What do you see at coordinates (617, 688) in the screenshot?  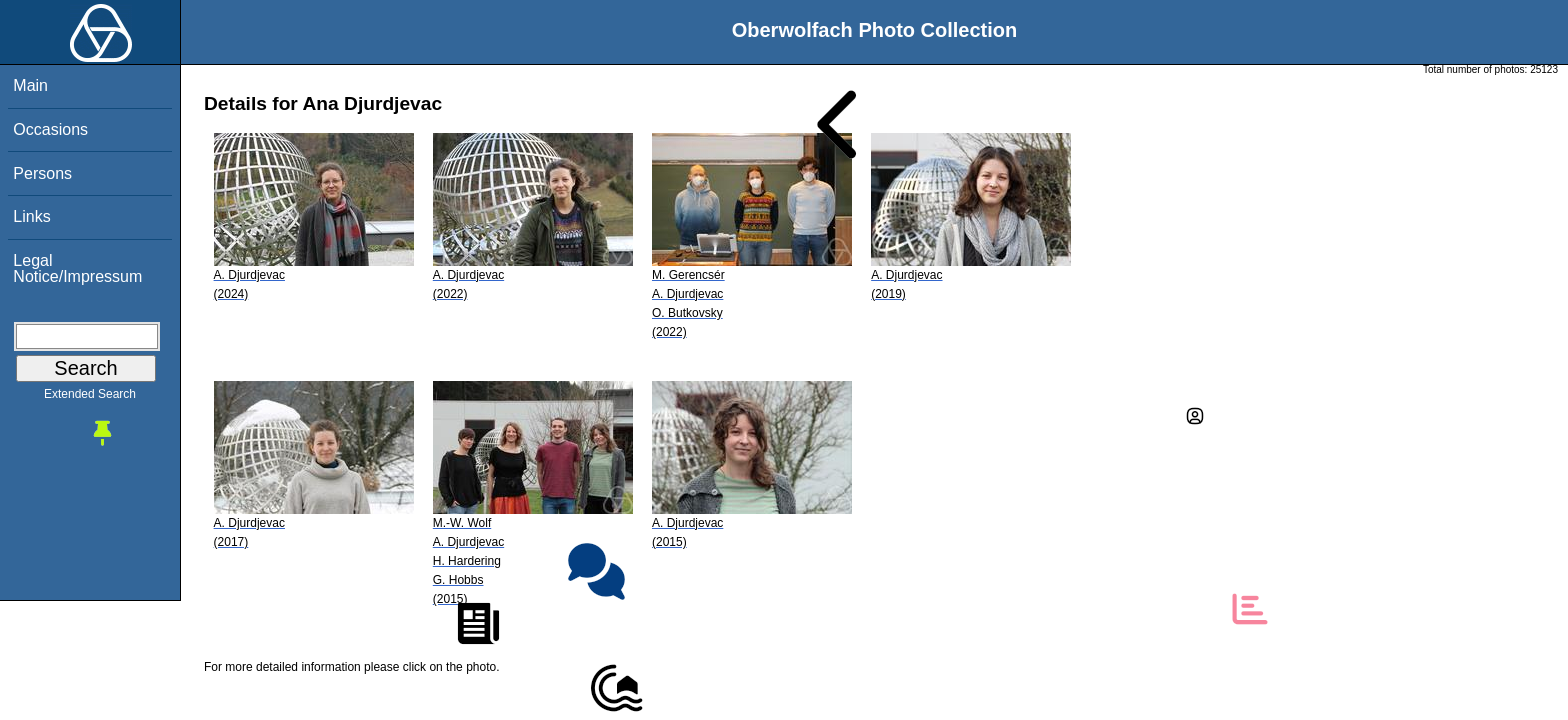 I see `indicates tsunami or flood warning for residential area` at bounding box center [617, 688].